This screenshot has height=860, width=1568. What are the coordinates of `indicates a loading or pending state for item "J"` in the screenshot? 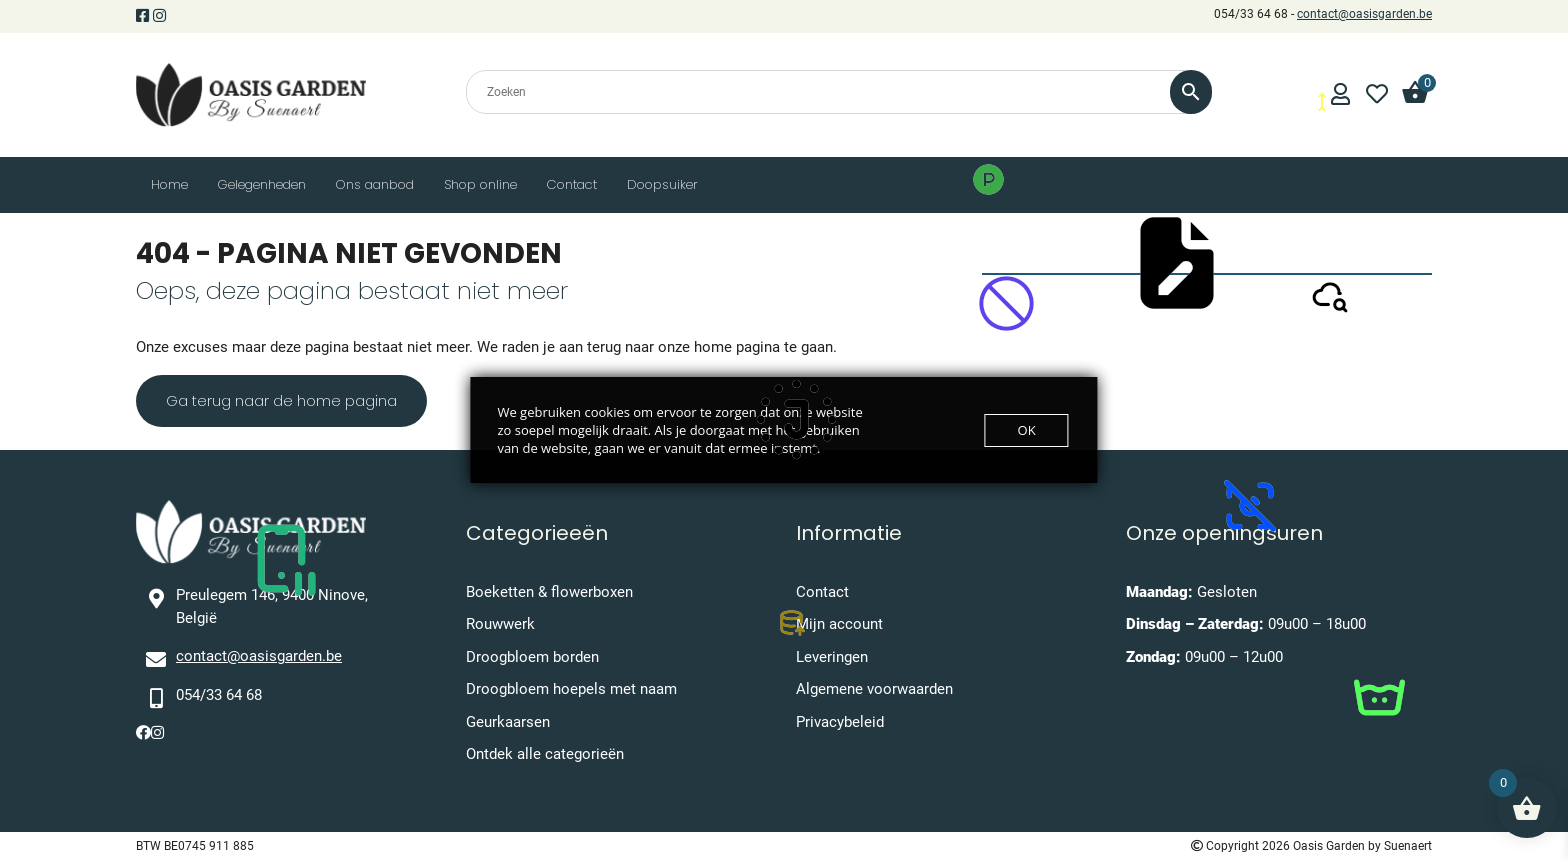 It's located at (796, 419).